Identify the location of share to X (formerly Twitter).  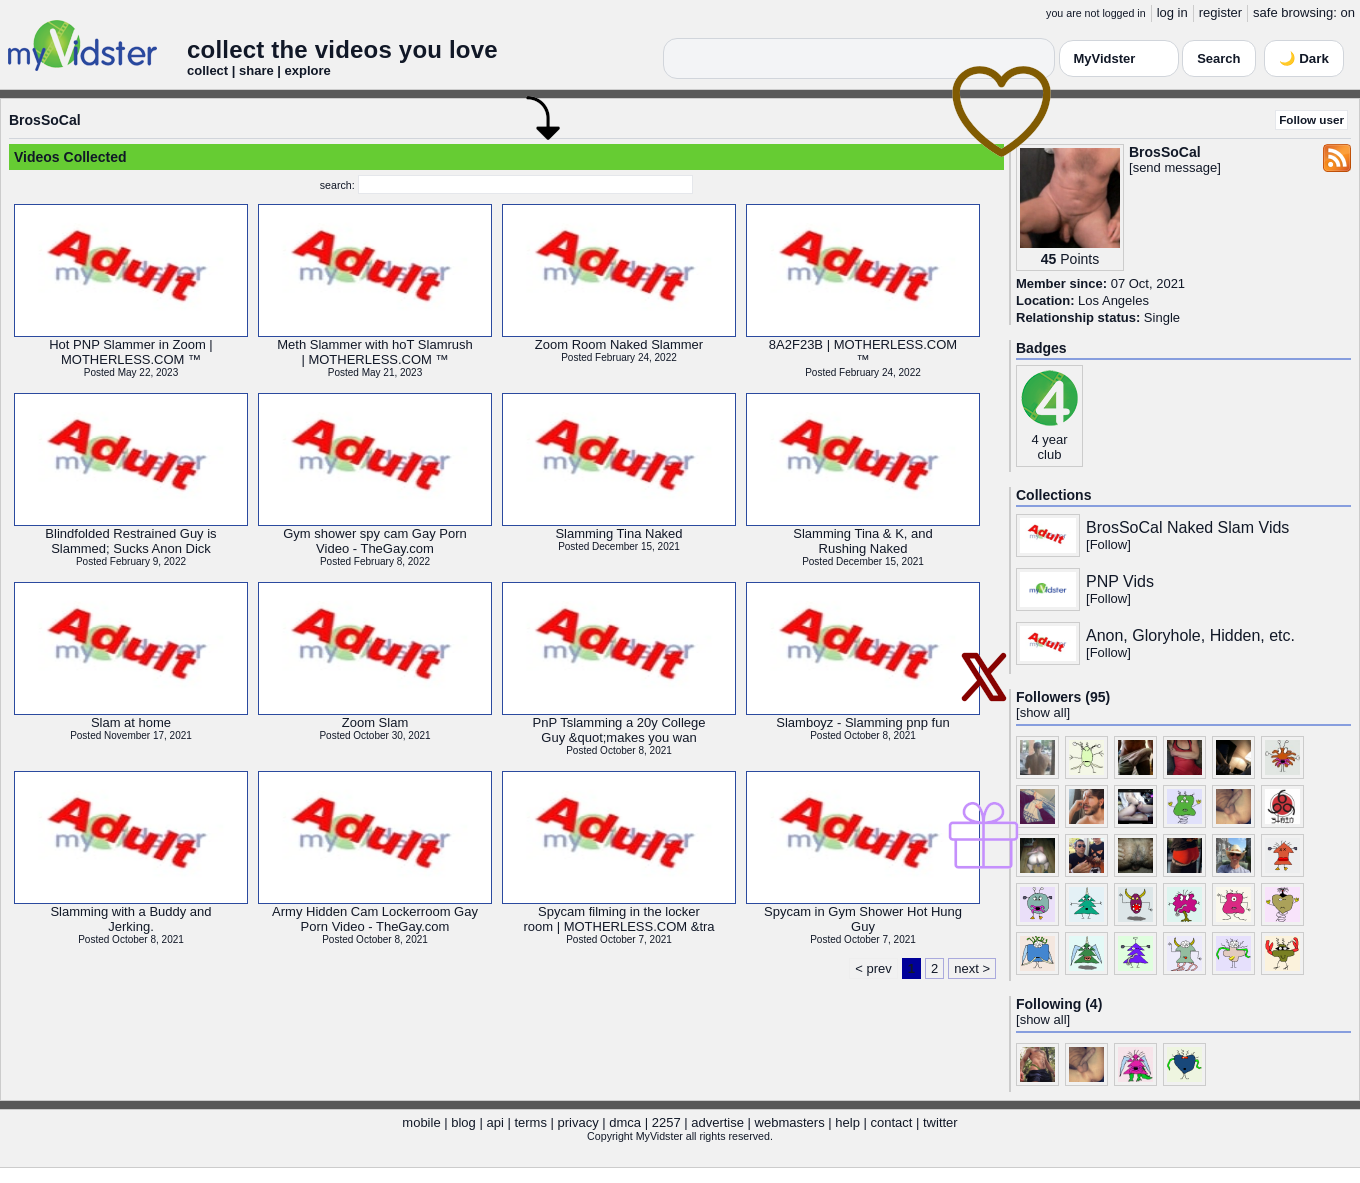
(984, 677).